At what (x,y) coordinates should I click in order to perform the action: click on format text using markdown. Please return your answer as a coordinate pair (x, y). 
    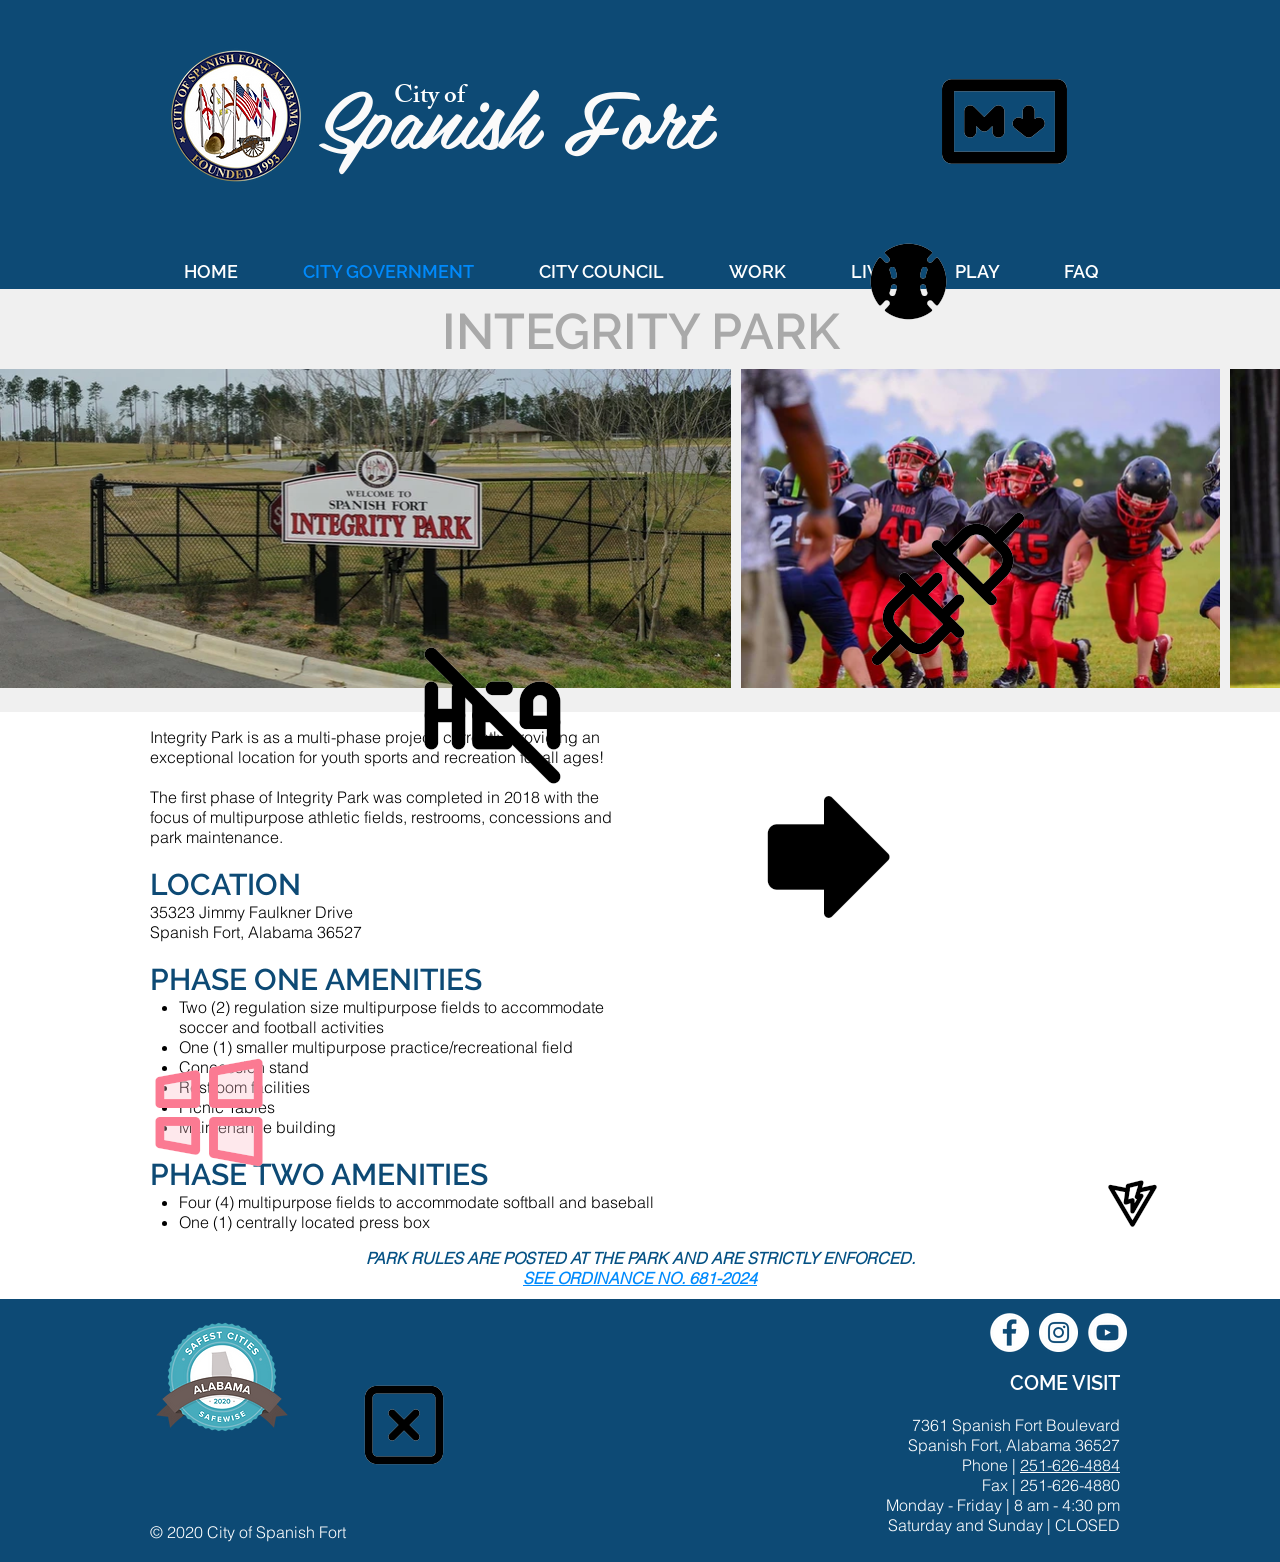
    Looking at the image, I should click on (1004, 121).